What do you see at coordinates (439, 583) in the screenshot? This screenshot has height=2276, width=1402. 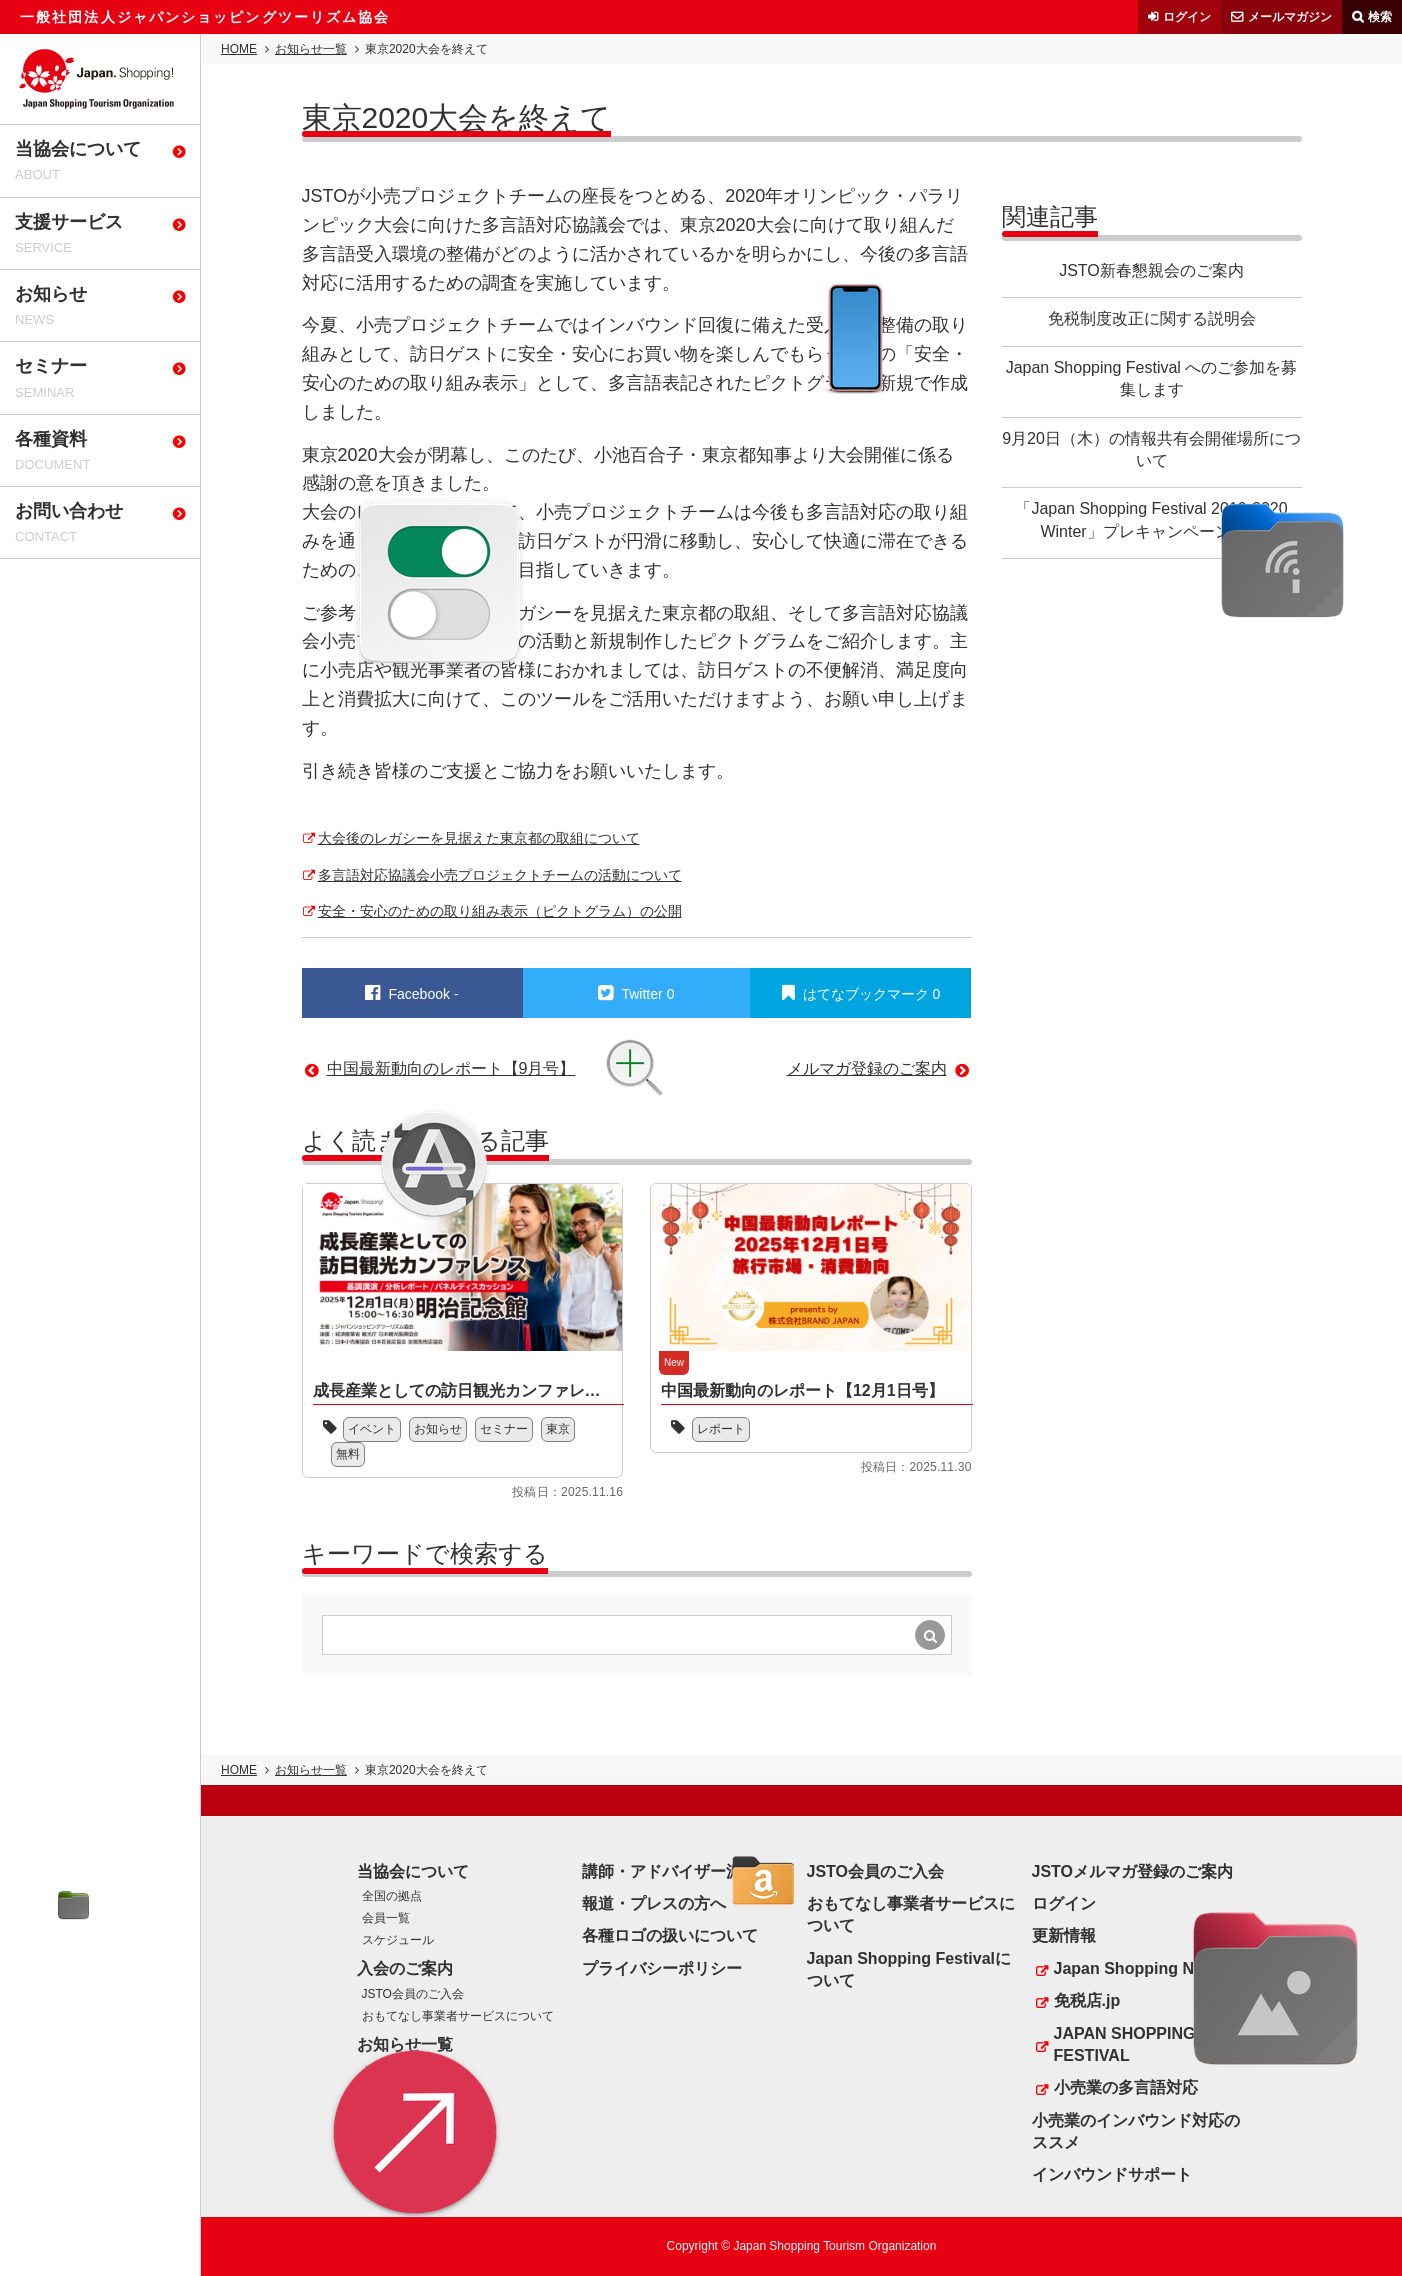 I see `open system tweaks or customization settings` at bounding box center [439, 583].